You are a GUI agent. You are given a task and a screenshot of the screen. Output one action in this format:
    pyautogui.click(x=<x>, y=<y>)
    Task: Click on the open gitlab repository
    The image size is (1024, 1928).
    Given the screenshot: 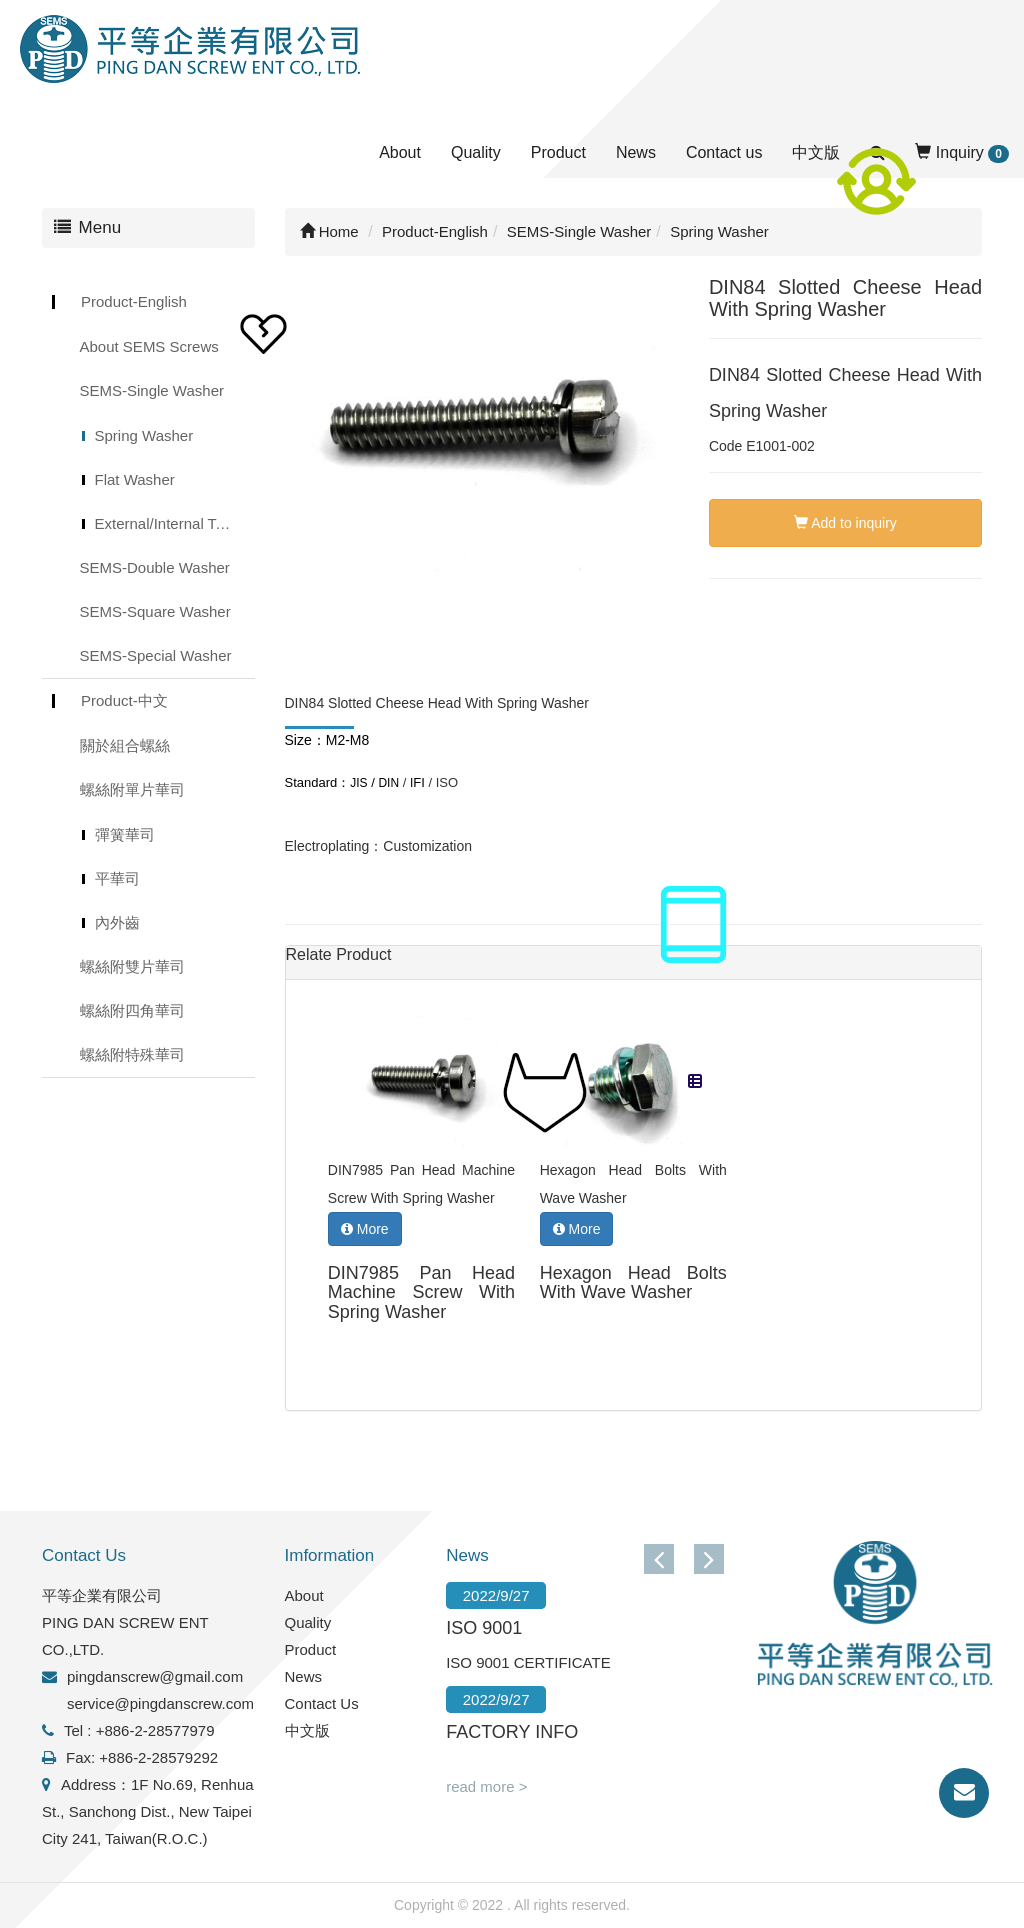 What is the action you would take?
    pyautogui.click(x=545, y=1091)
    